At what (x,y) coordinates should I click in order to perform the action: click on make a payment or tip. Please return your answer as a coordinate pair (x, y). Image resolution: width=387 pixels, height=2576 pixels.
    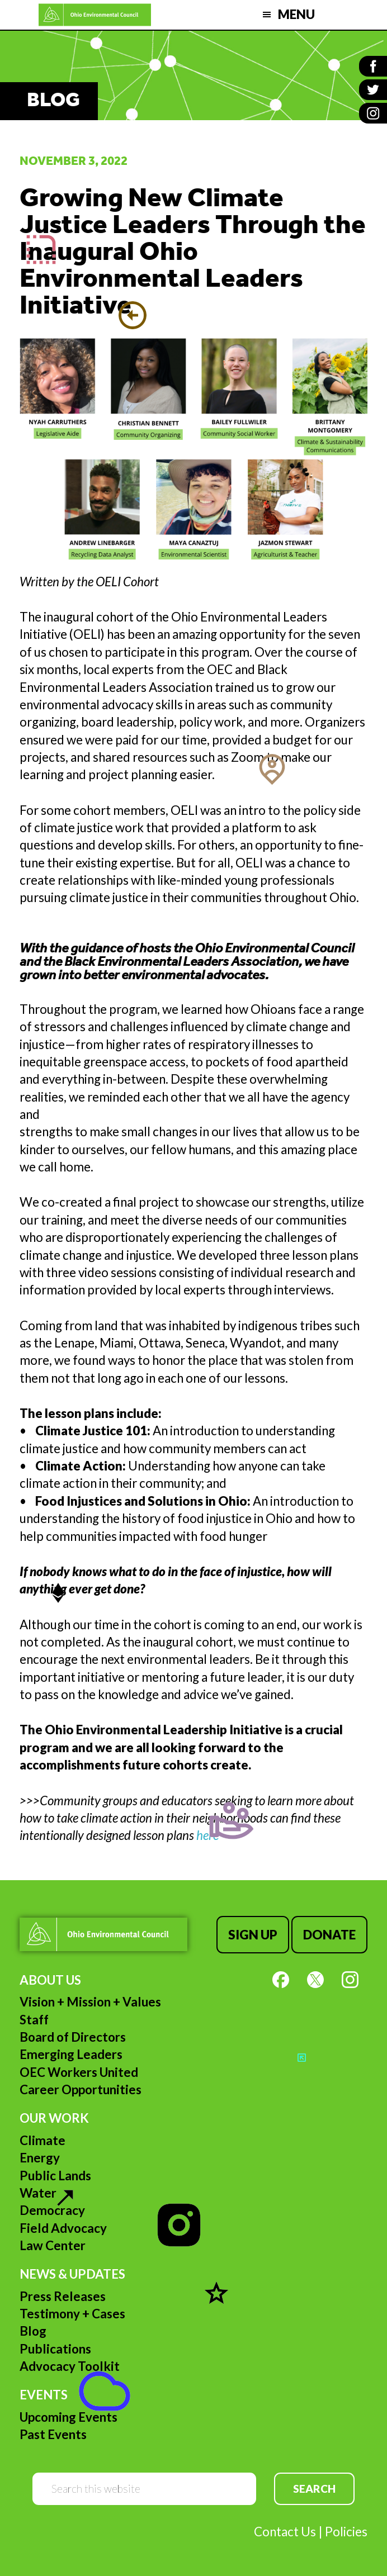
    Looking at the image, I should click on (231, 1821).